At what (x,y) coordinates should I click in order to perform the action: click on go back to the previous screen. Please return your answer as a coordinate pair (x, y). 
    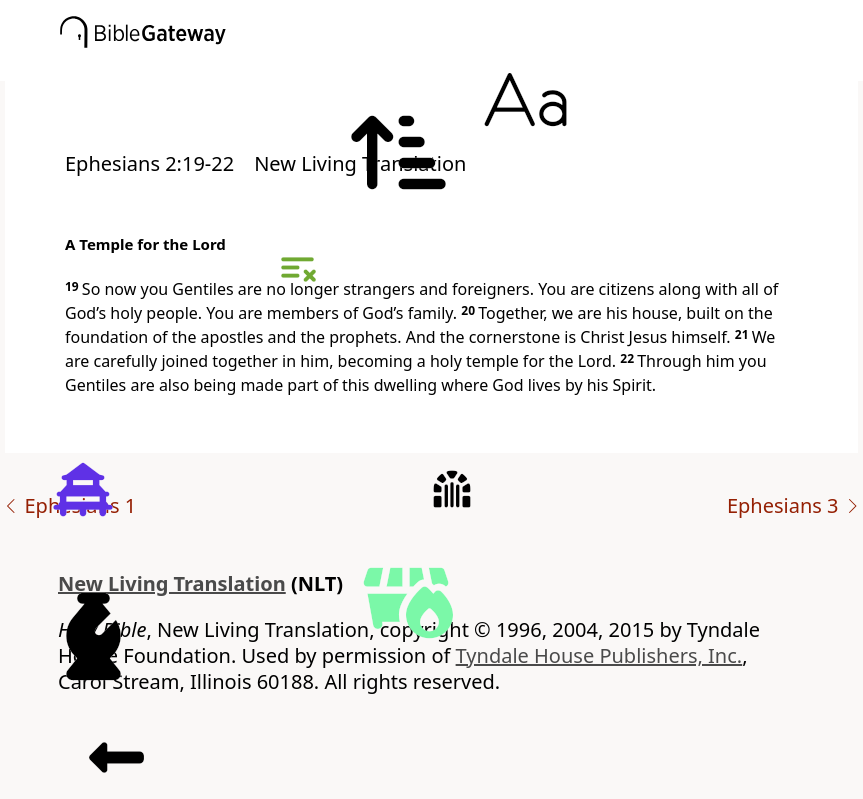
    Looking at the image, I should click on (116, 757).